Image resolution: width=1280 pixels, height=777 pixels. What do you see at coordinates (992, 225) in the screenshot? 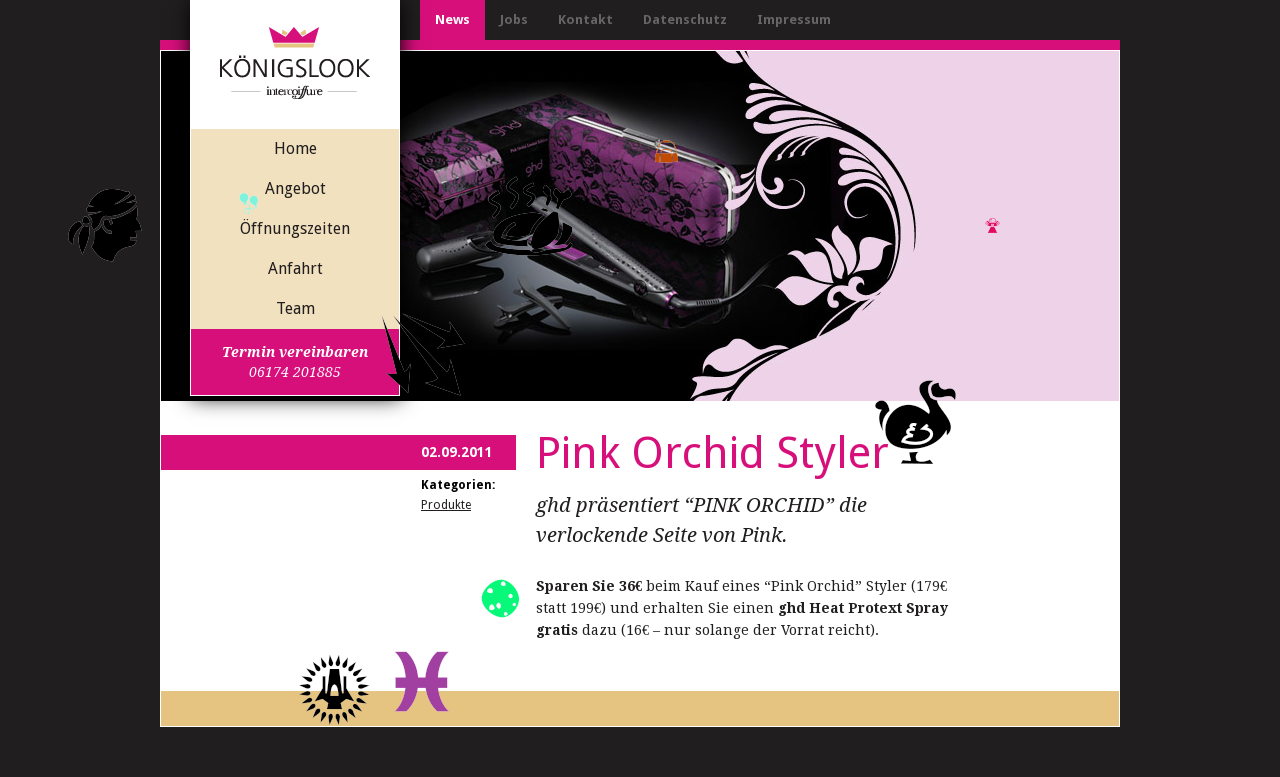
I see `access sci-fi or space-themed games` at bounding box center [992, 225].